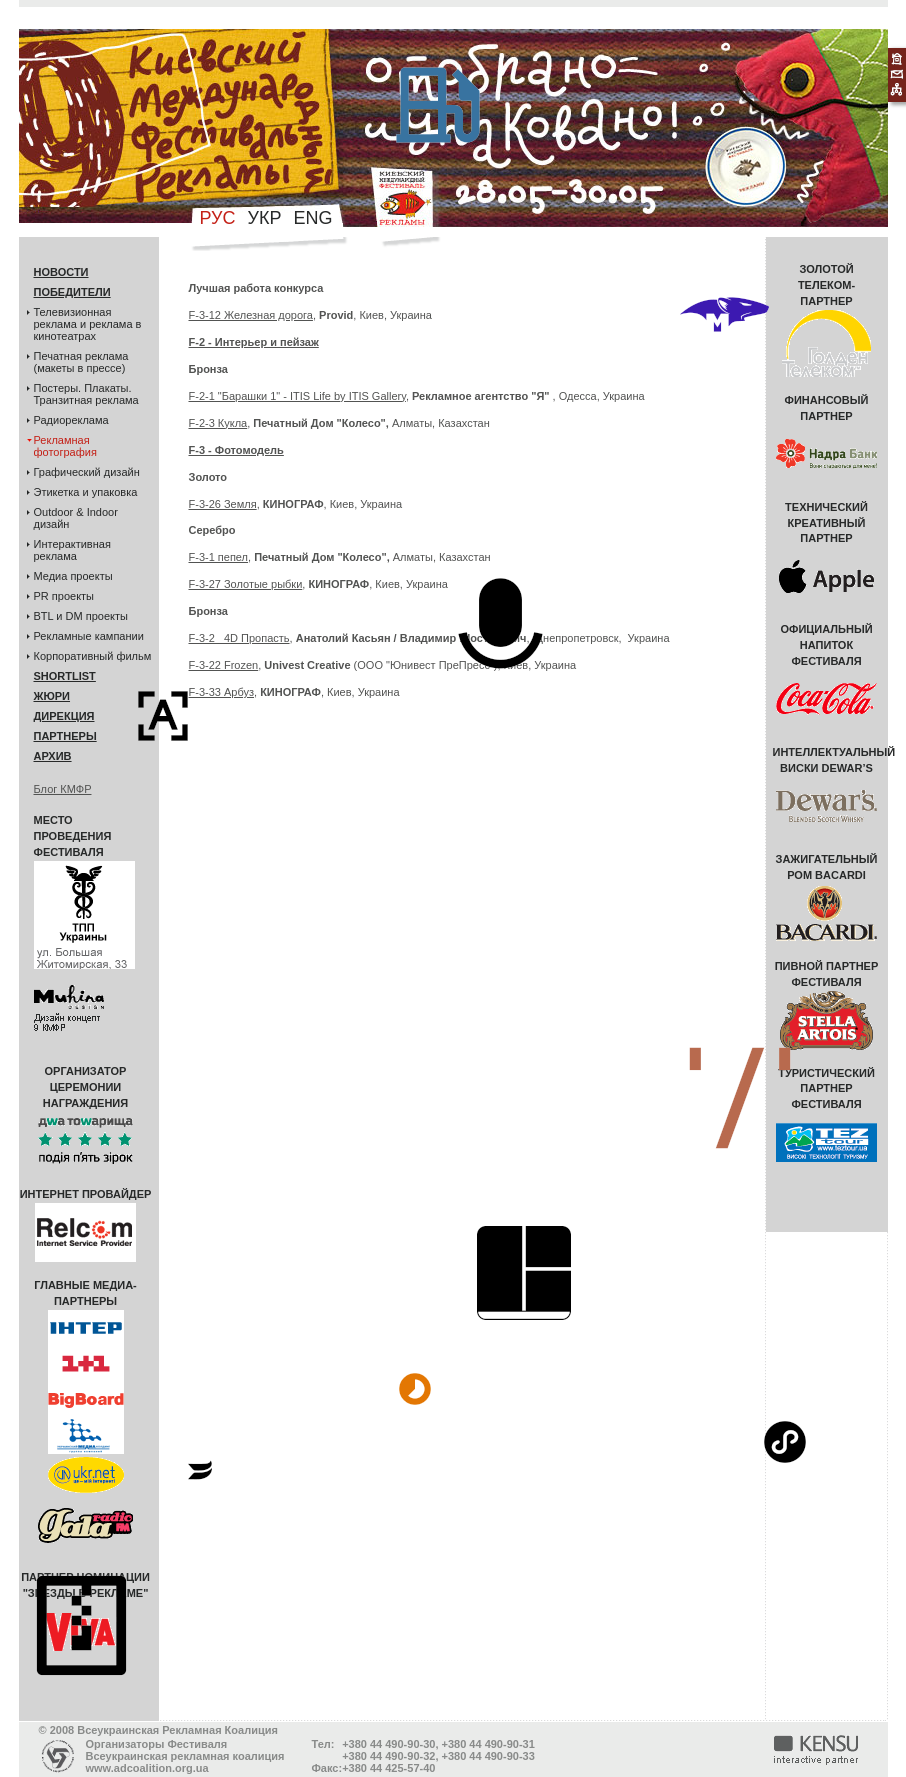 This screenshot has width=906, height=1777. Describe the element at coordinates (438, 105) in the screenshot. I see `find nearby gas stations` at that location.